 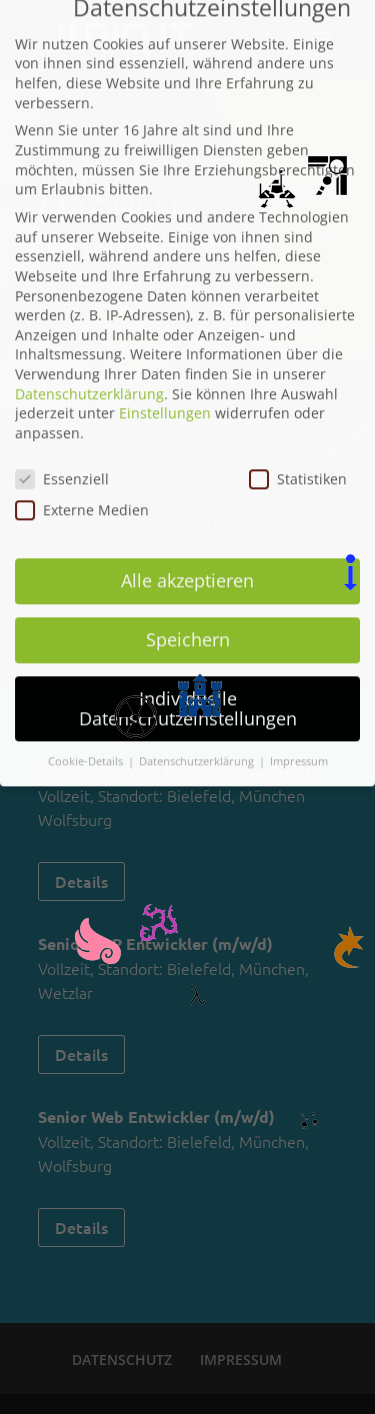 What do you see at coordinates (350, 572) in the screenshot?
I see `indicates a falling or dropping action in gameplay` at bounding box center [350, 572].